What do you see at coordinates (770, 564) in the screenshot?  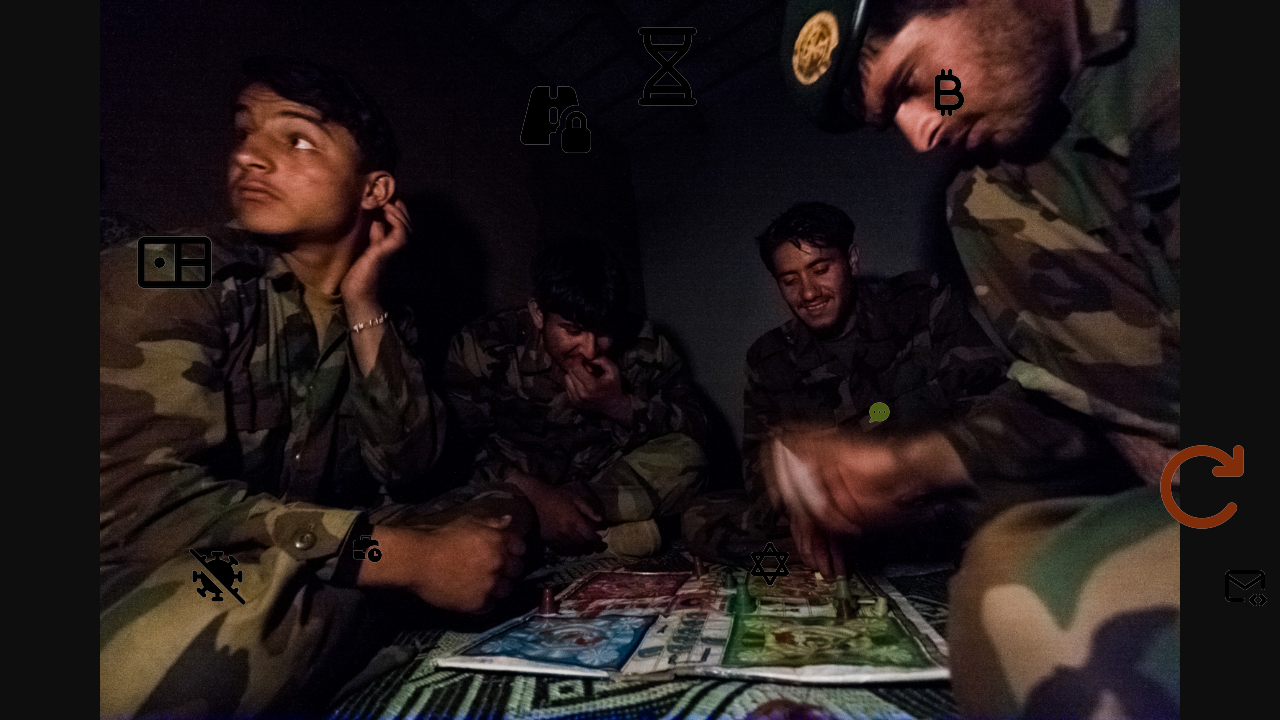 I see `indicates Jewish religious content or services` at bounding box center [770, 564].